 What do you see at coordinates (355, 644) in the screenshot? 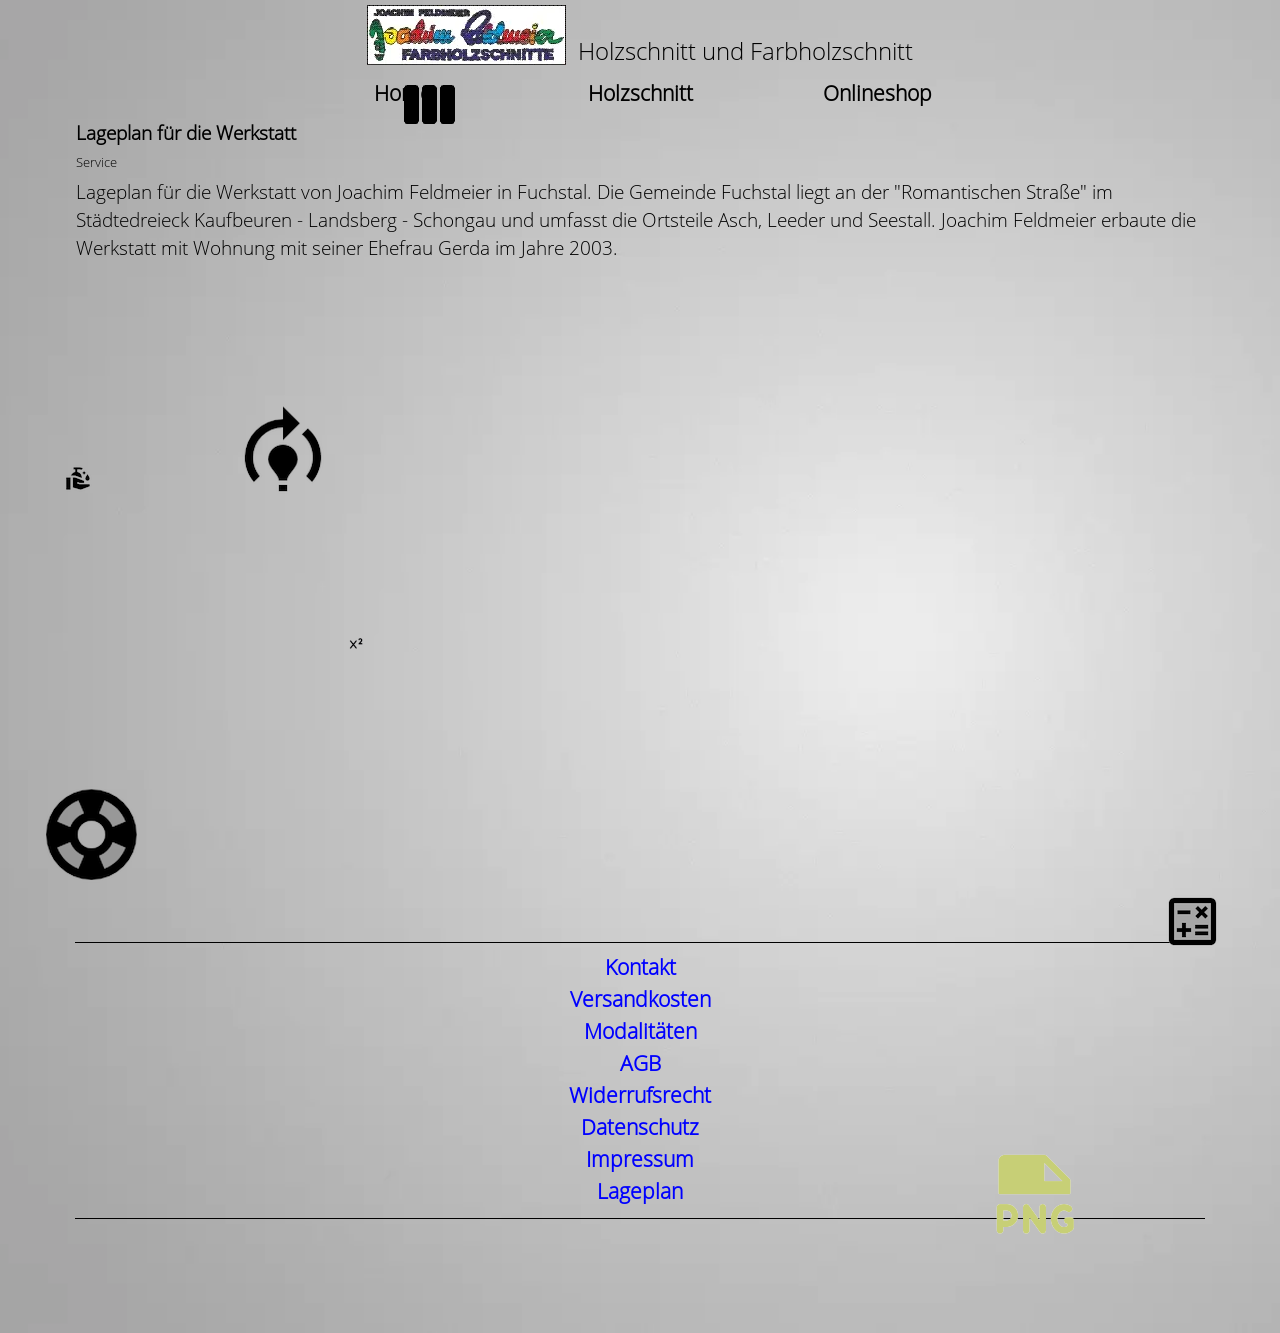
I see `apply superscript formatting to selected text` at bounding box center [355, 644].